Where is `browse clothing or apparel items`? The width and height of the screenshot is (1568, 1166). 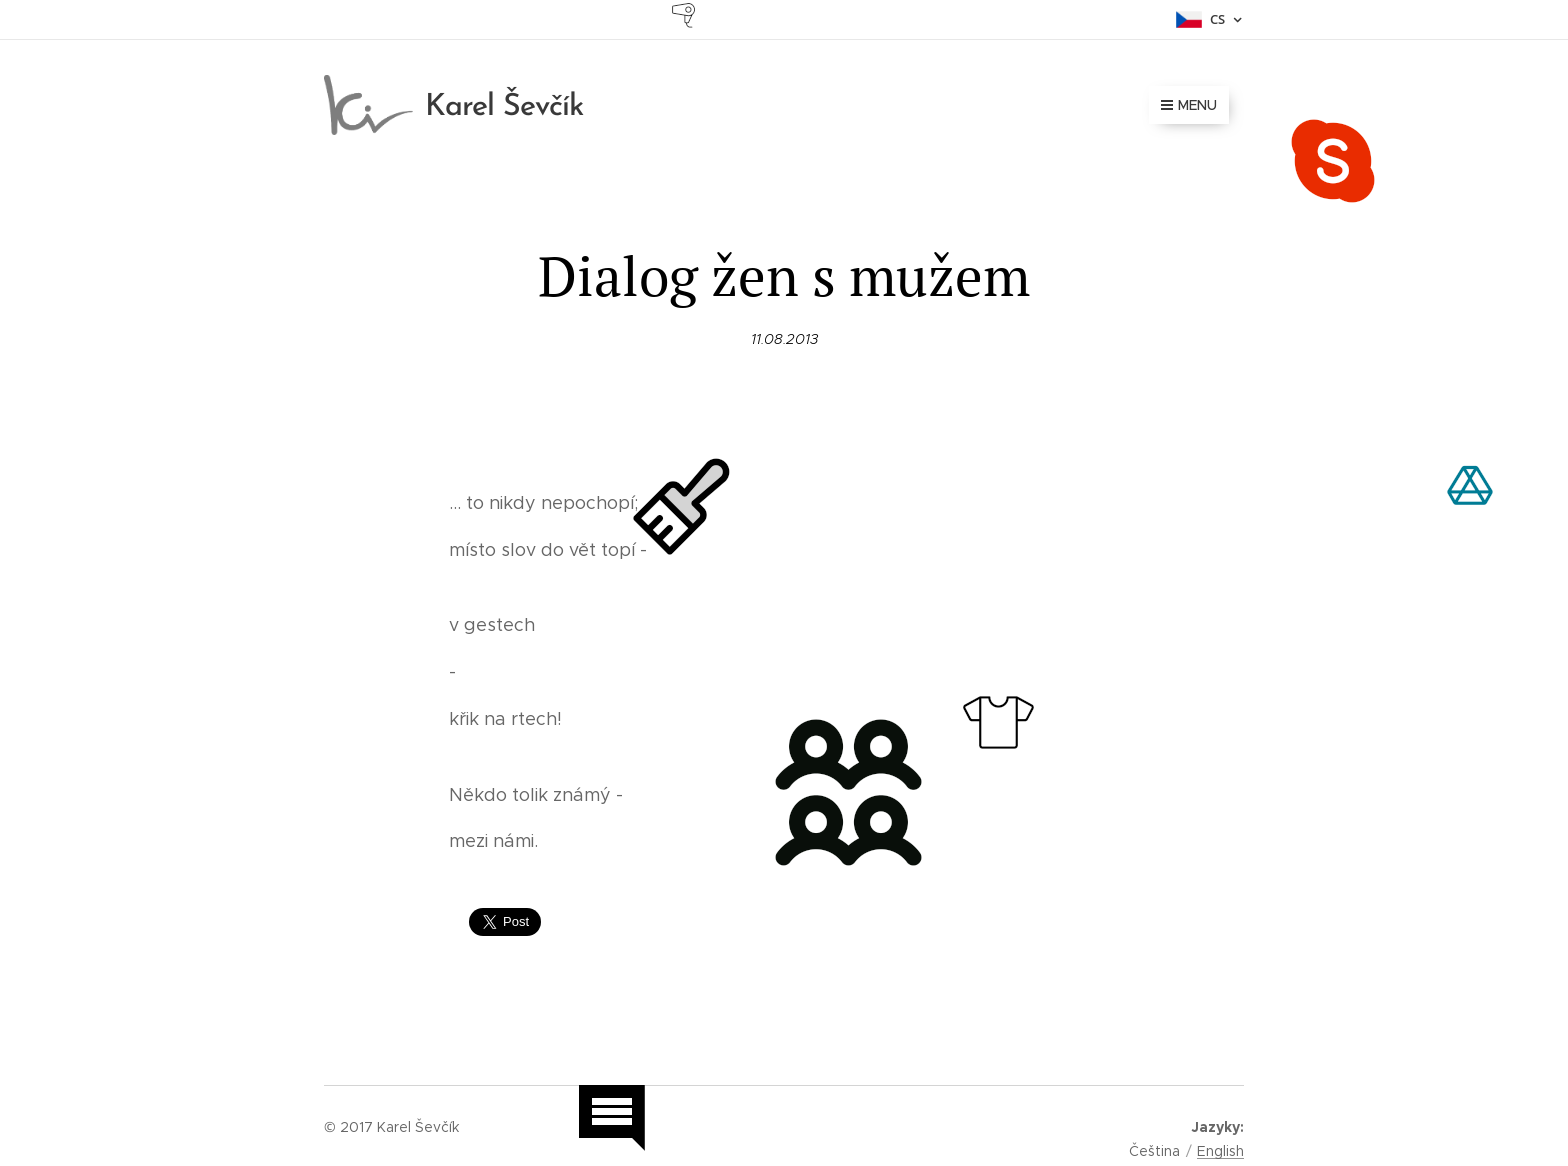
browse clothing or apparel items is located at coordinates (998, 722).